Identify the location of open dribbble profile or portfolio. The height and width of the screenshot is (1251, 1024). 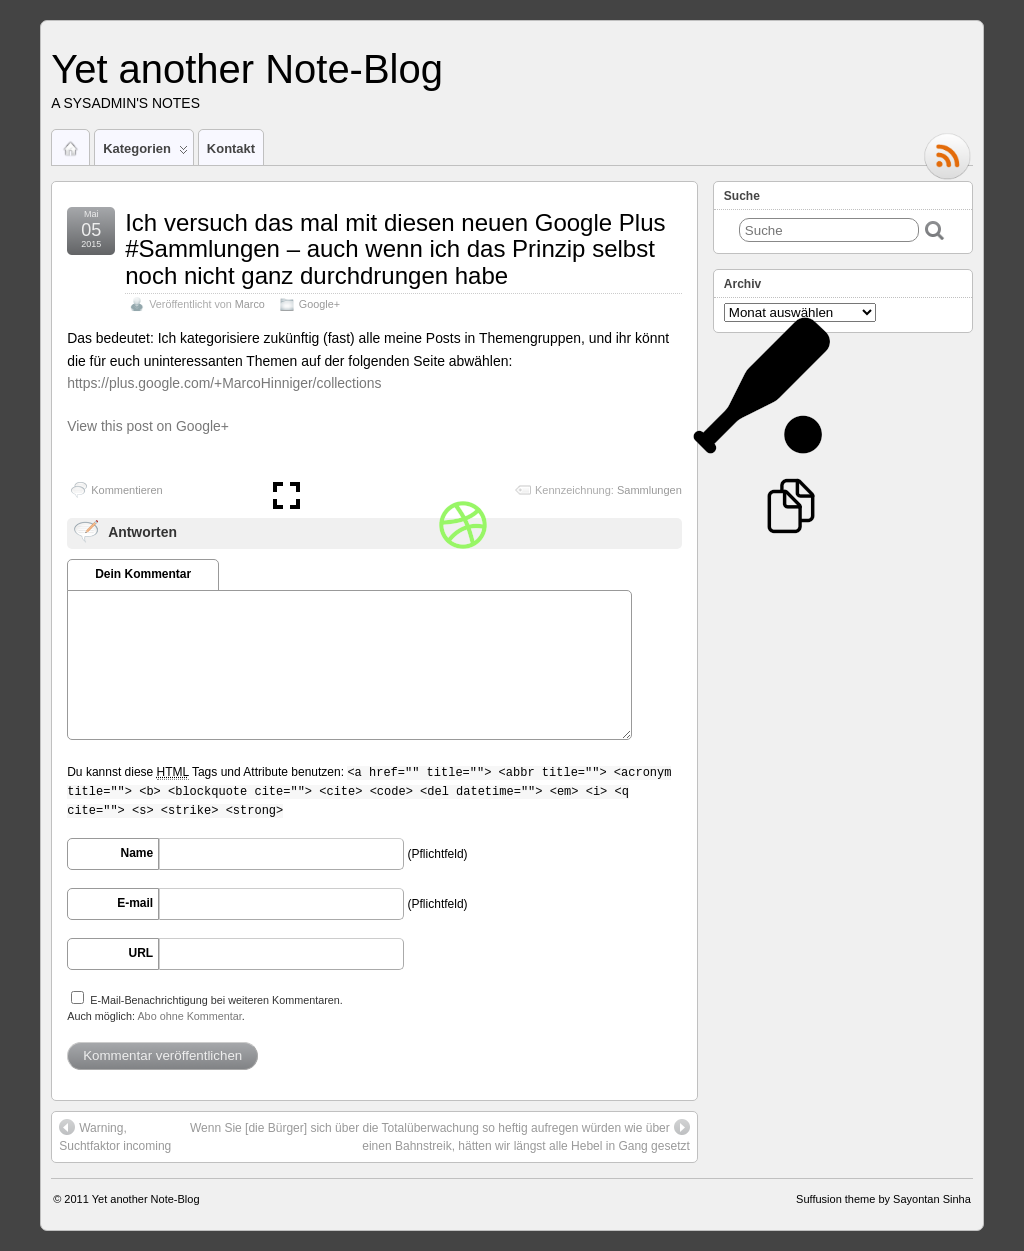
(463, 525).